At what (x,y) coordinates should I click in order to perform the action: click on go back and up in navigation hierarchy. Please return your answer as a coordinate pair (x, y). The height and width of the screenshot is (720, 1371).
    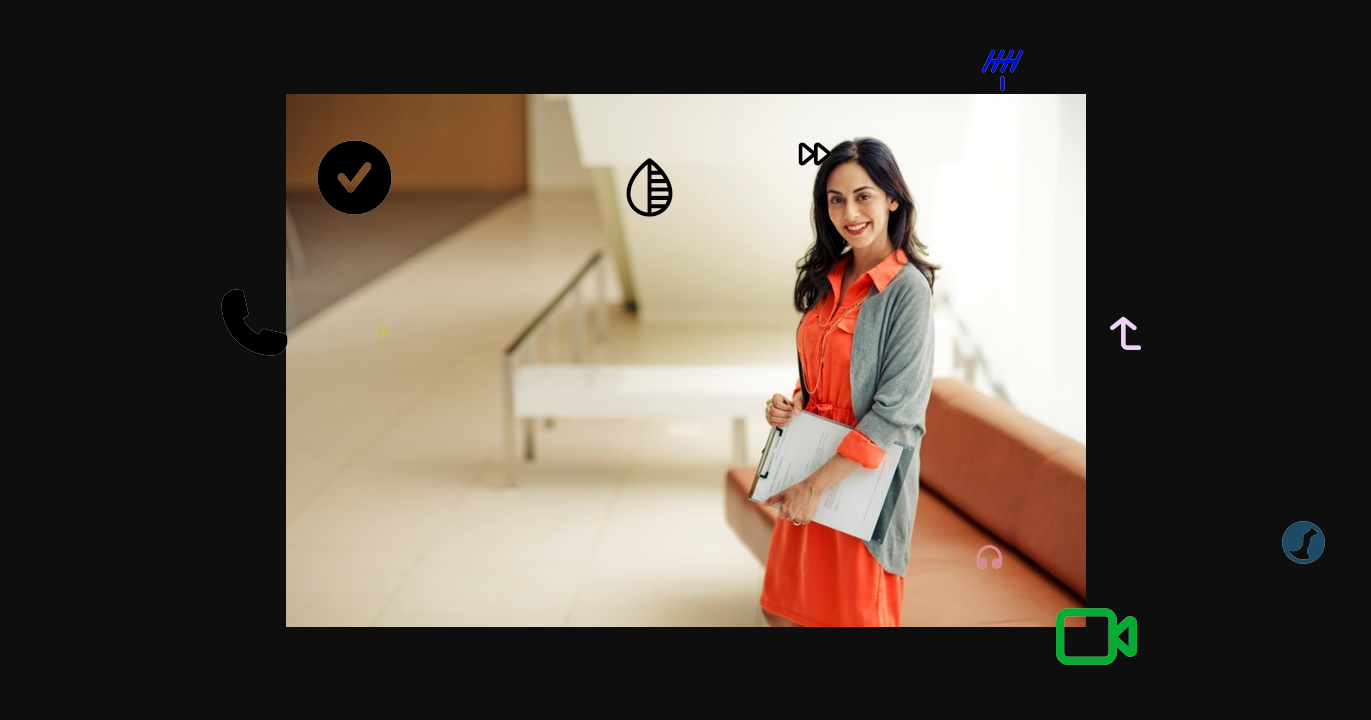
    Looking at the image, I should click on (1125, 334).